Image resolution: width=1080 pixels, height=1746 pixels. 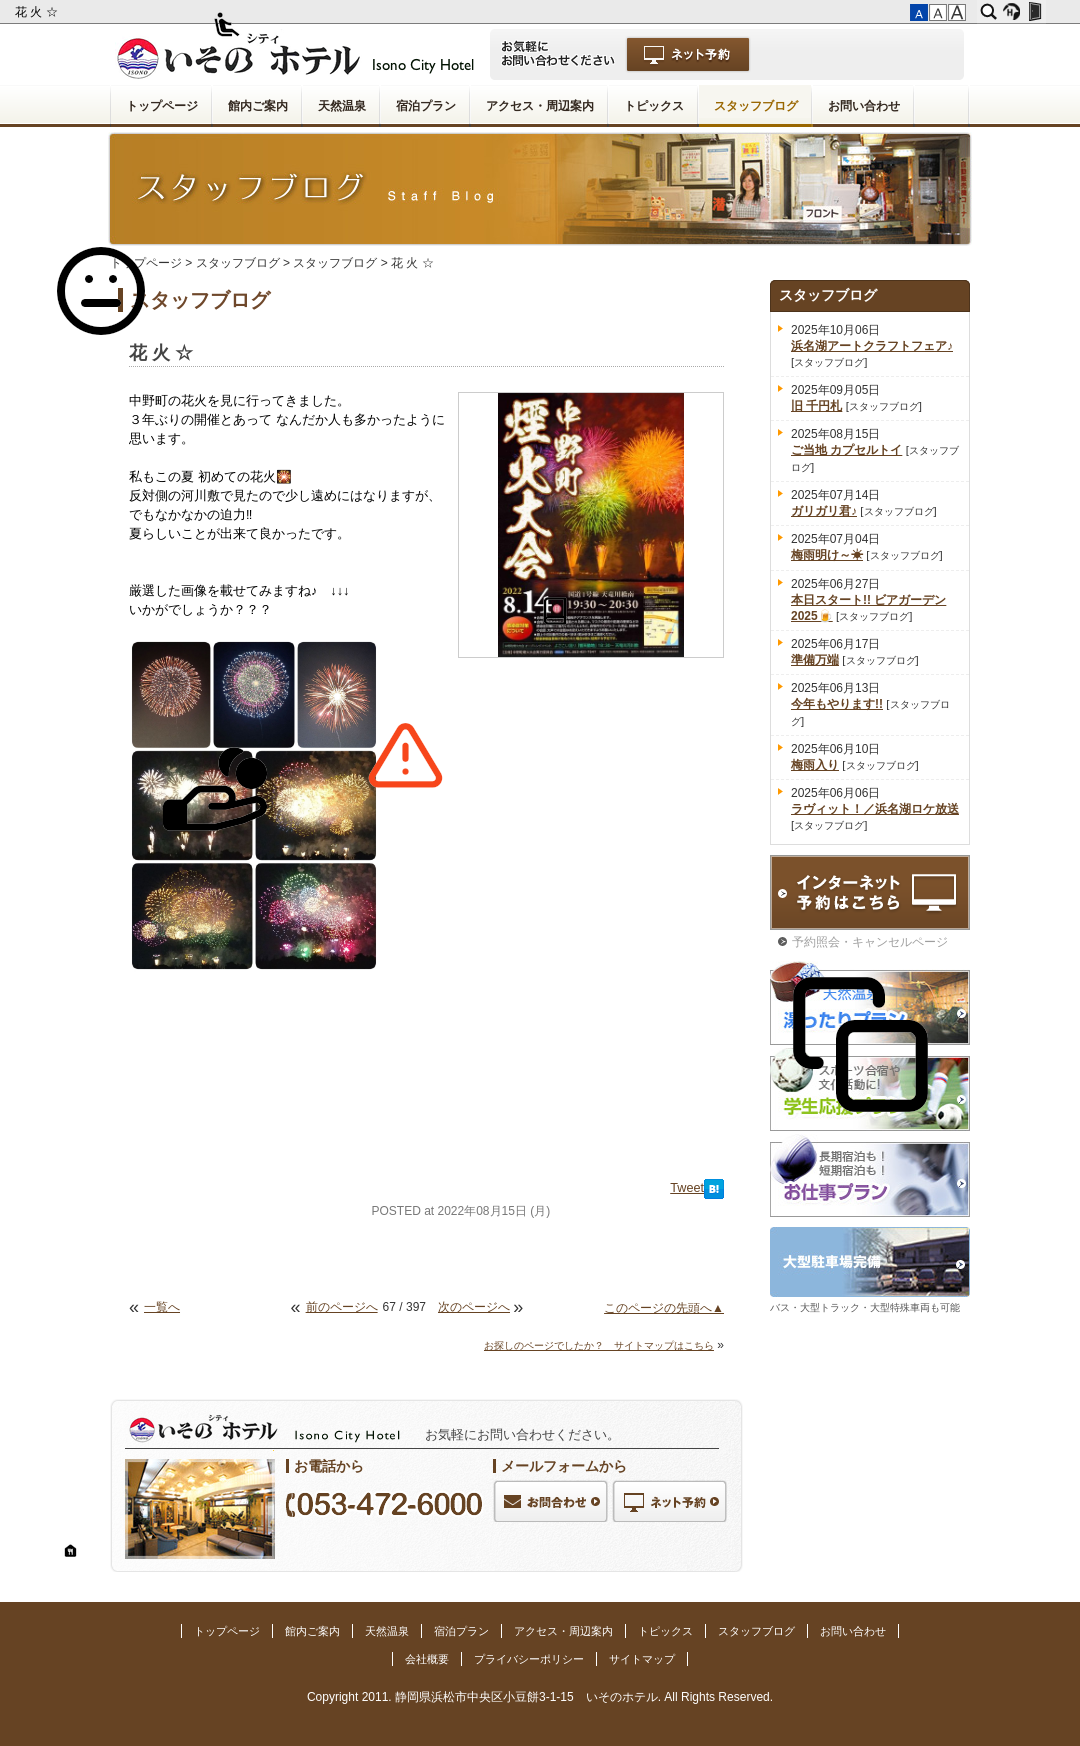 I want to click on rate your experience as neutral, so click(x=101, y=291).